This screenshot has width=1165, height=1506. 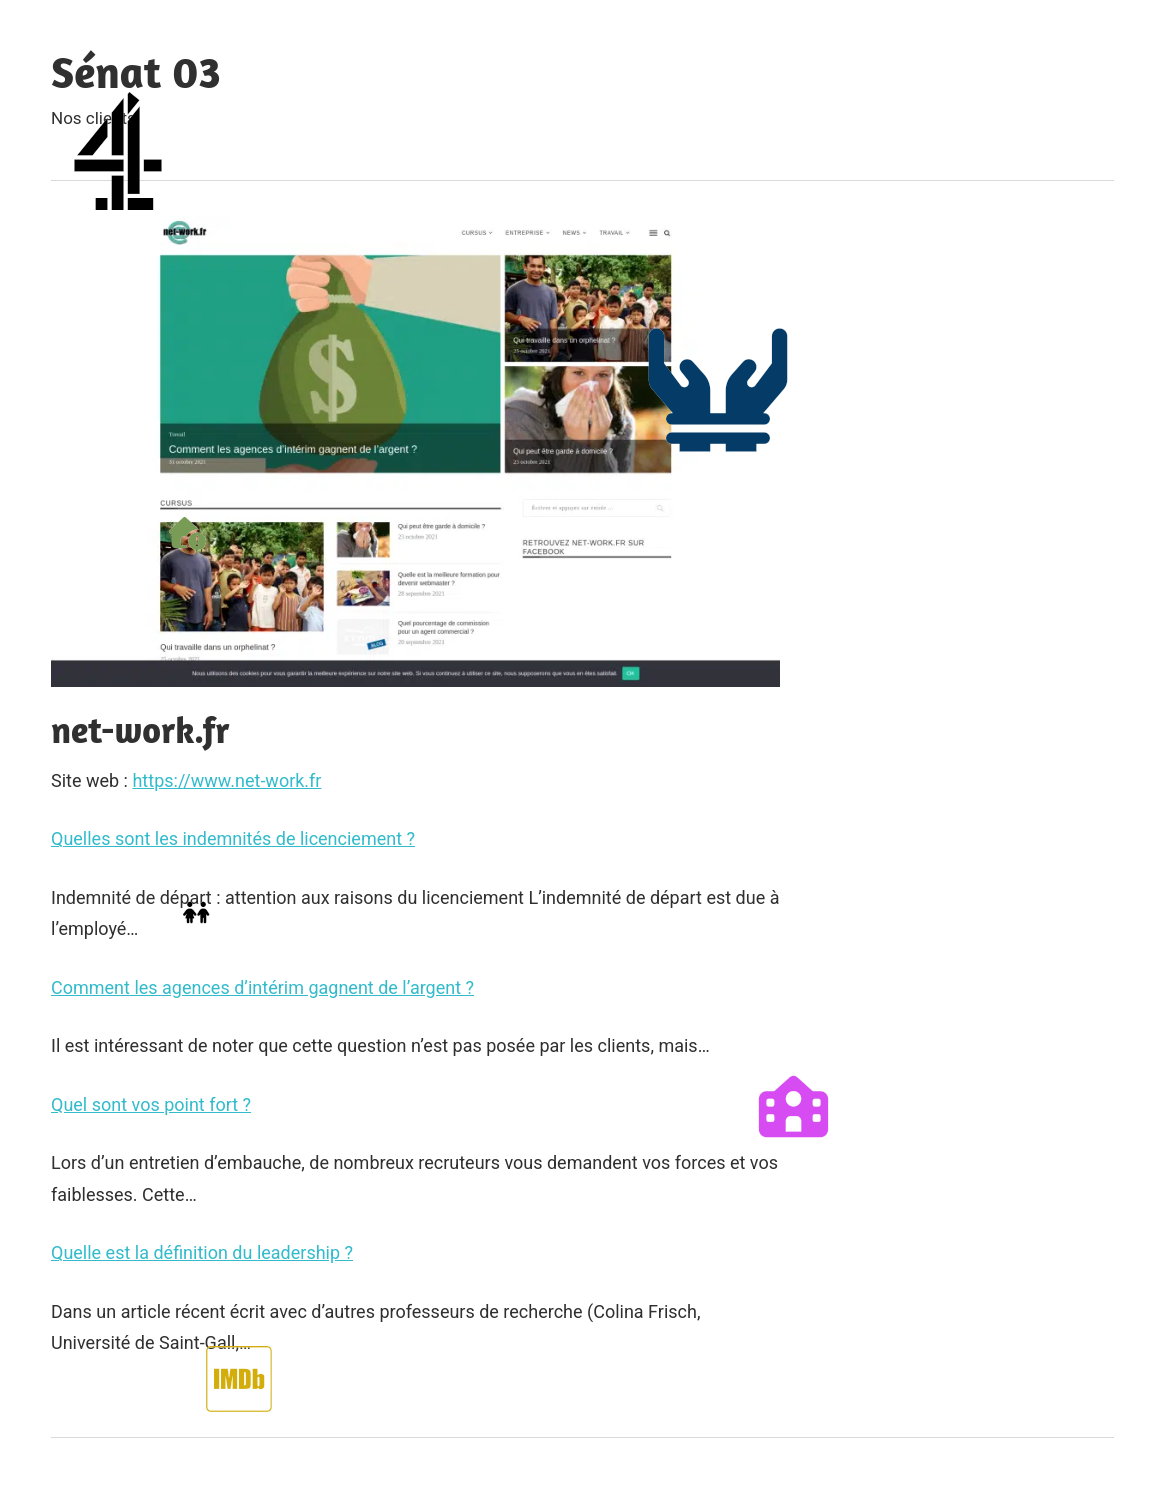 What do you see at coordinates (718, 390) in the screenshot?
I see `indicates restricted or bound user permissions` at bounding box center [718, 390].